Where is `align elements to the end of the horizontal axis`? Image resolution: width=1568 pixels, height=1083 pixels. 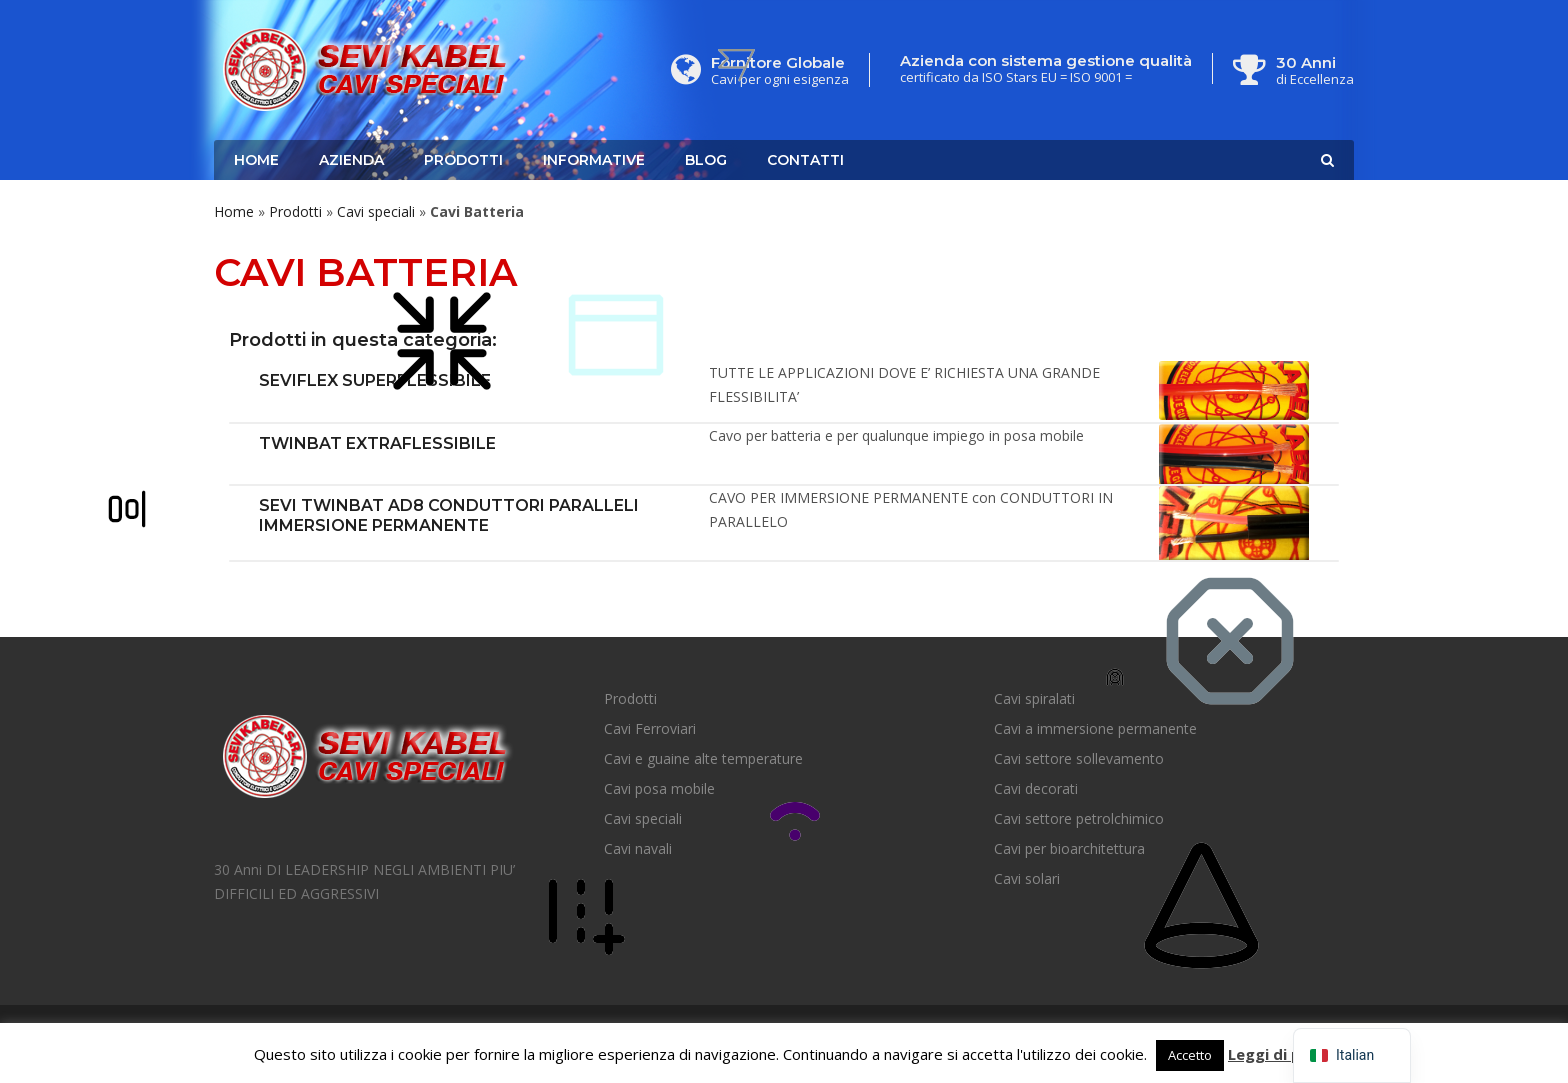 align elements to the end of the horizontal axis is located at coordinates (127, 509).